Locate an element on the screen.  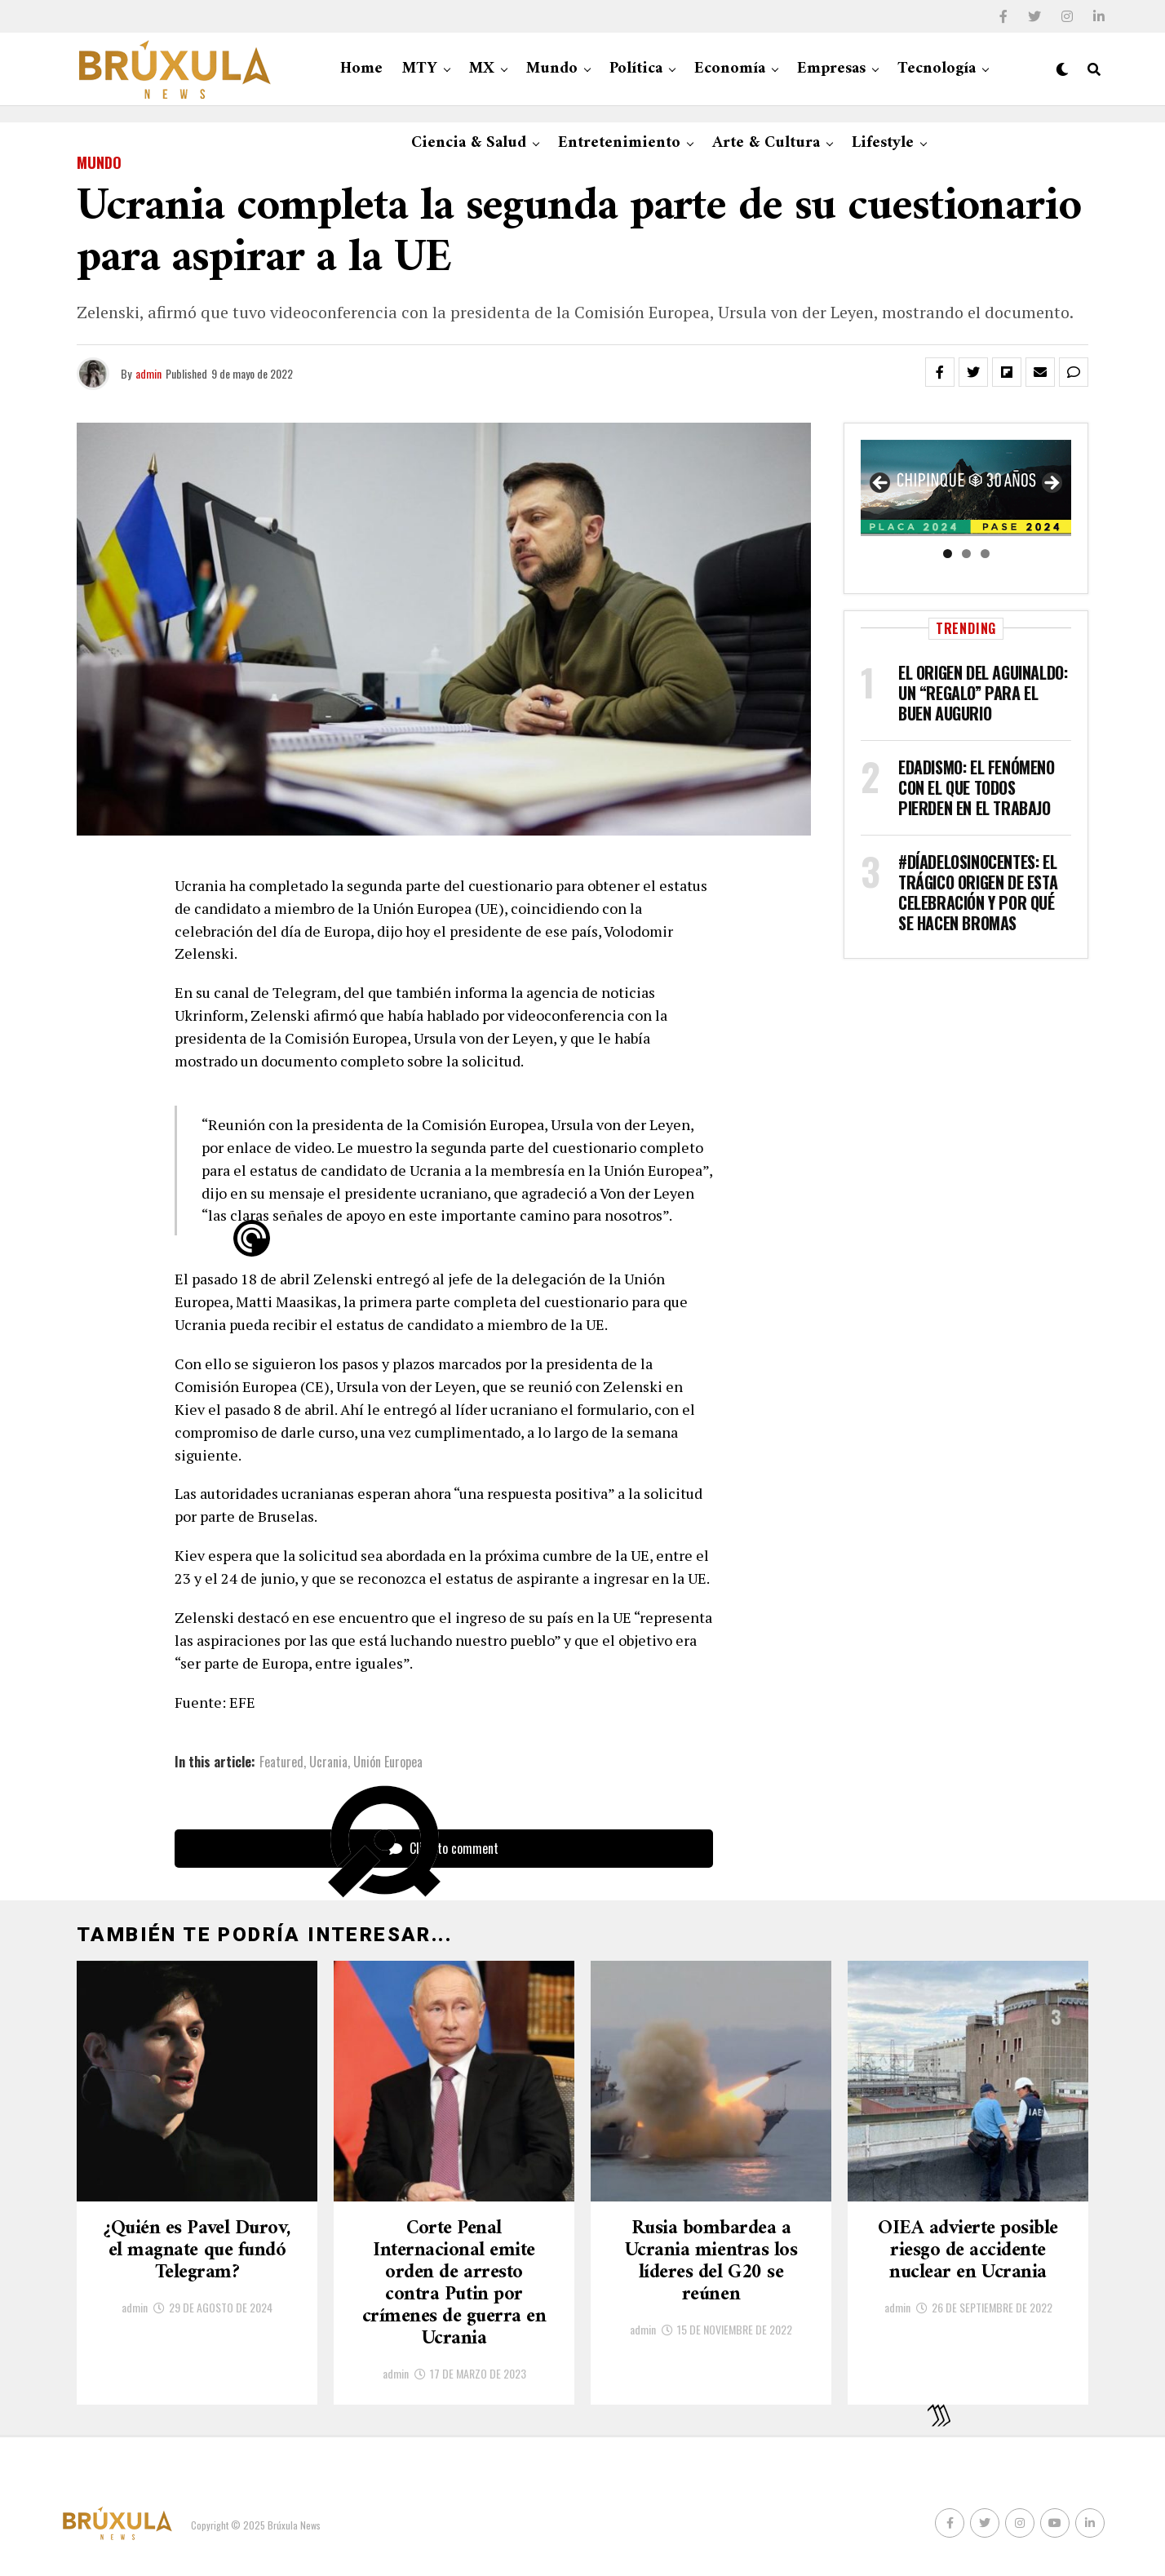
ManageIQ cloud management platform logo is located at coordinates (384, 1842).